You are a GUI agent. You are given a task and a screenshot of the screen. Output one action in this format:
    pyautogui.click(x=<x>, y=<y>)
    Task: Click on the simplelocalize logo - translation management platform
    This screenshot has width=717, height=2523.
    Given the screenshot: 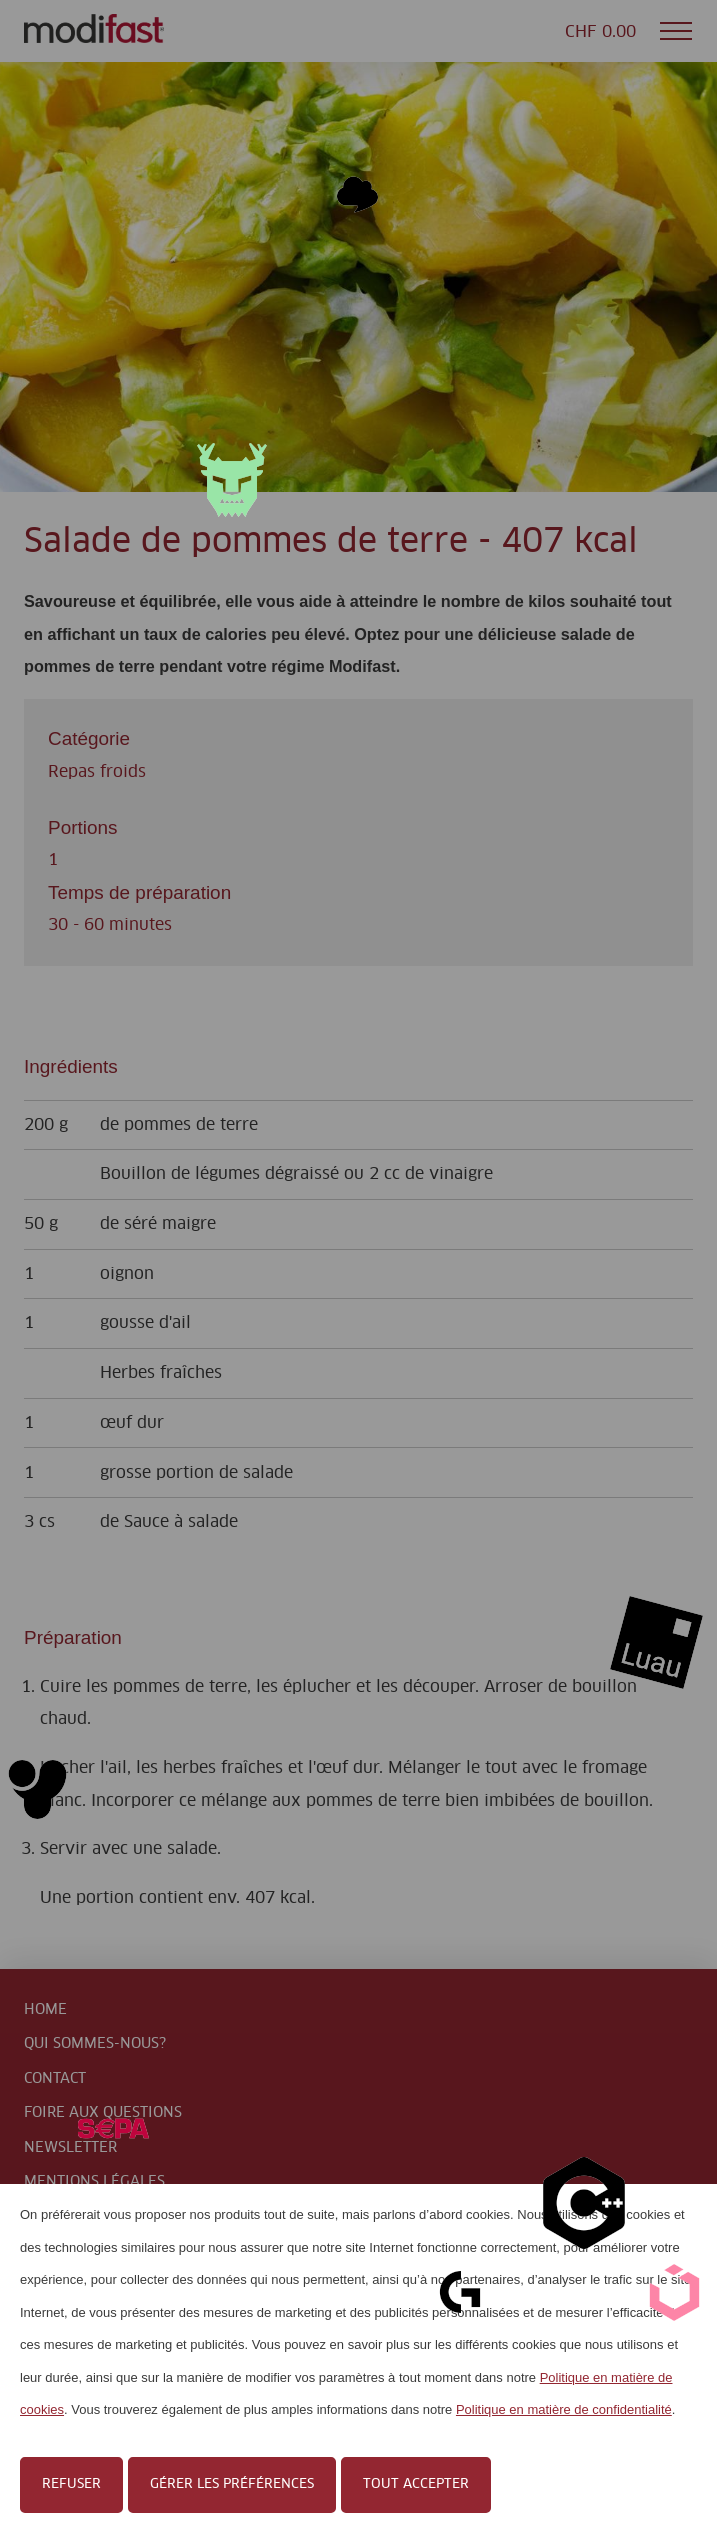 What is the action you would take?
    pyautogui.click(x=357, y=194)
    